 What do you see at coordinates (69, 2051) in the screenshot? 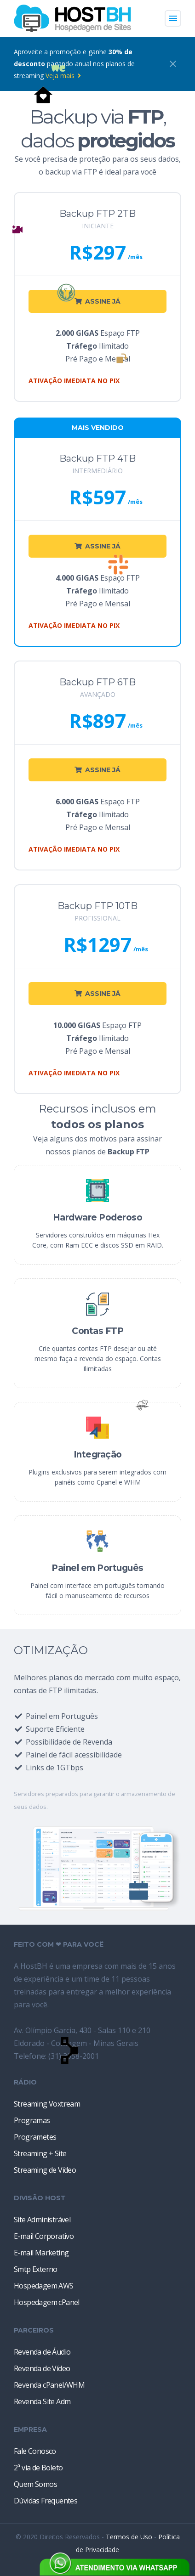
I see `puppet configuration management tool logo` at bounding box center [69, 2051].